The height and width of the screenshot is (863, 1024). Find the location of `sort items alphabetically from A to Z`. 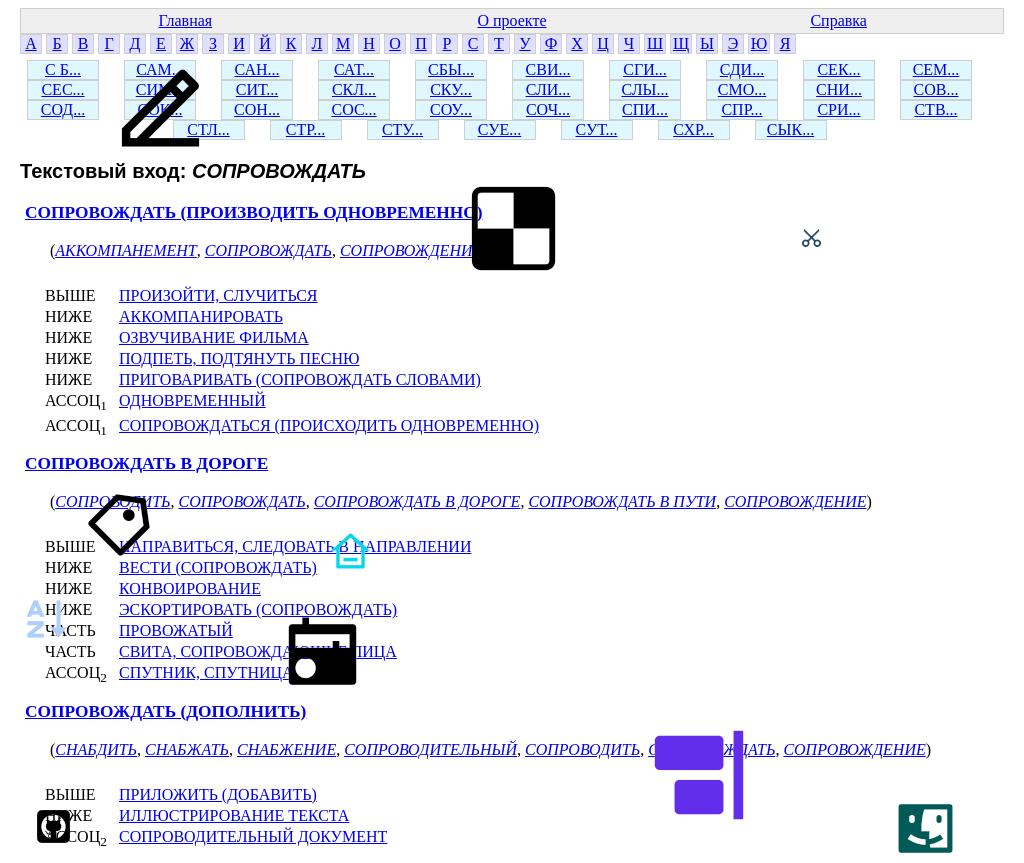

sort items alphabetically from A to Z is located at coordinates (46, 619).